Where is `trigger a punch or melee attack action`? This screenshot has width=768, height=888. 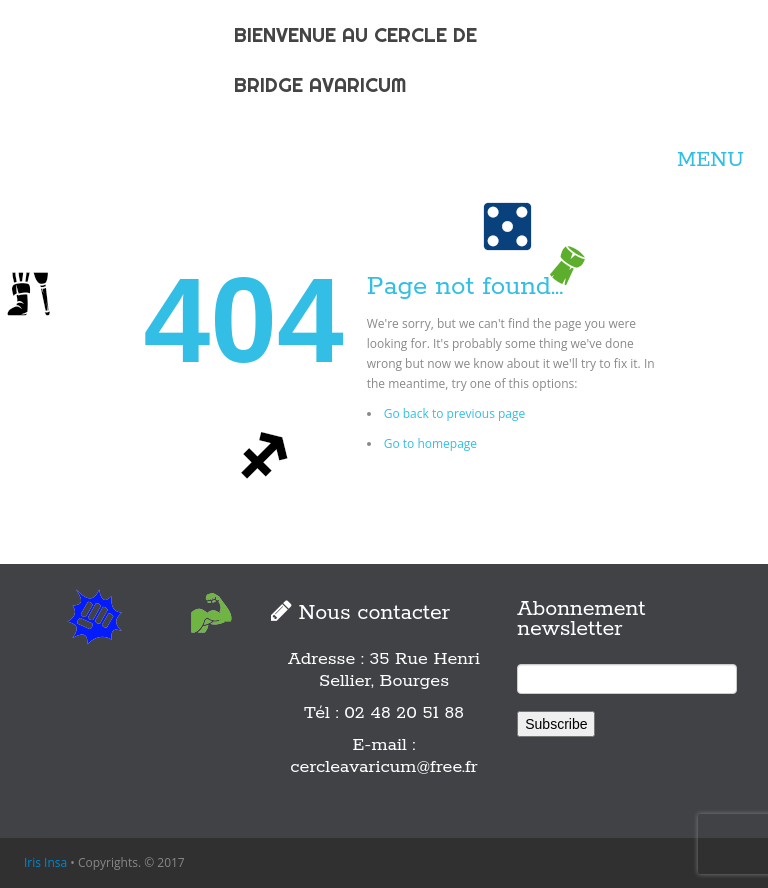
trigger a punch or melee attack action is located at coordinates (95, 616).